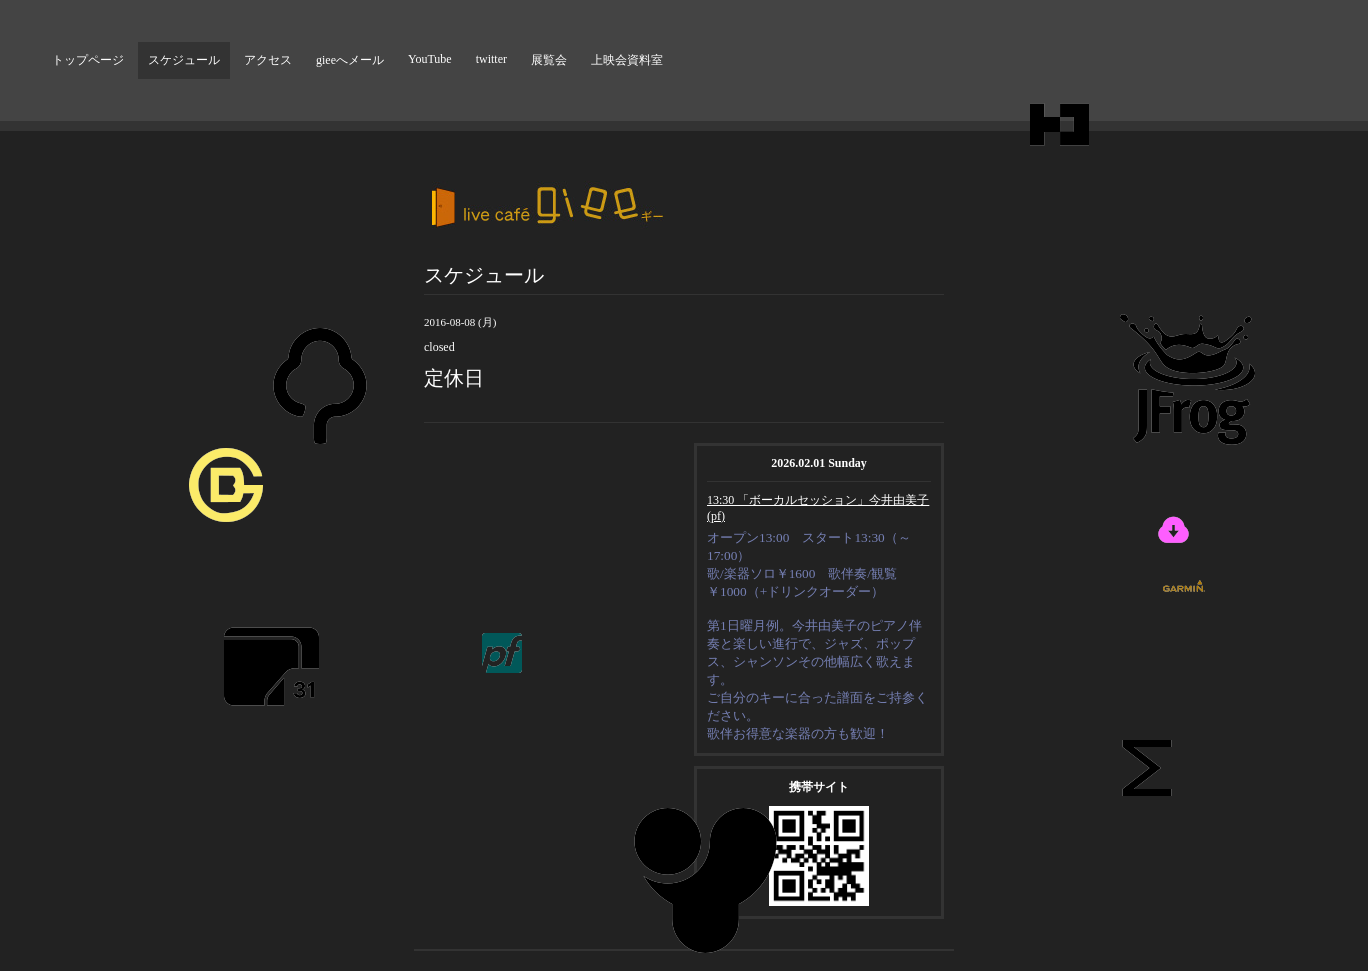 The height and width of the screenshot is (971, 1368). What do you see at coordinates (705, 880) in the screenshot?
I see `open the YOLO anonymous messaging app` at bounding box center [705, 880].